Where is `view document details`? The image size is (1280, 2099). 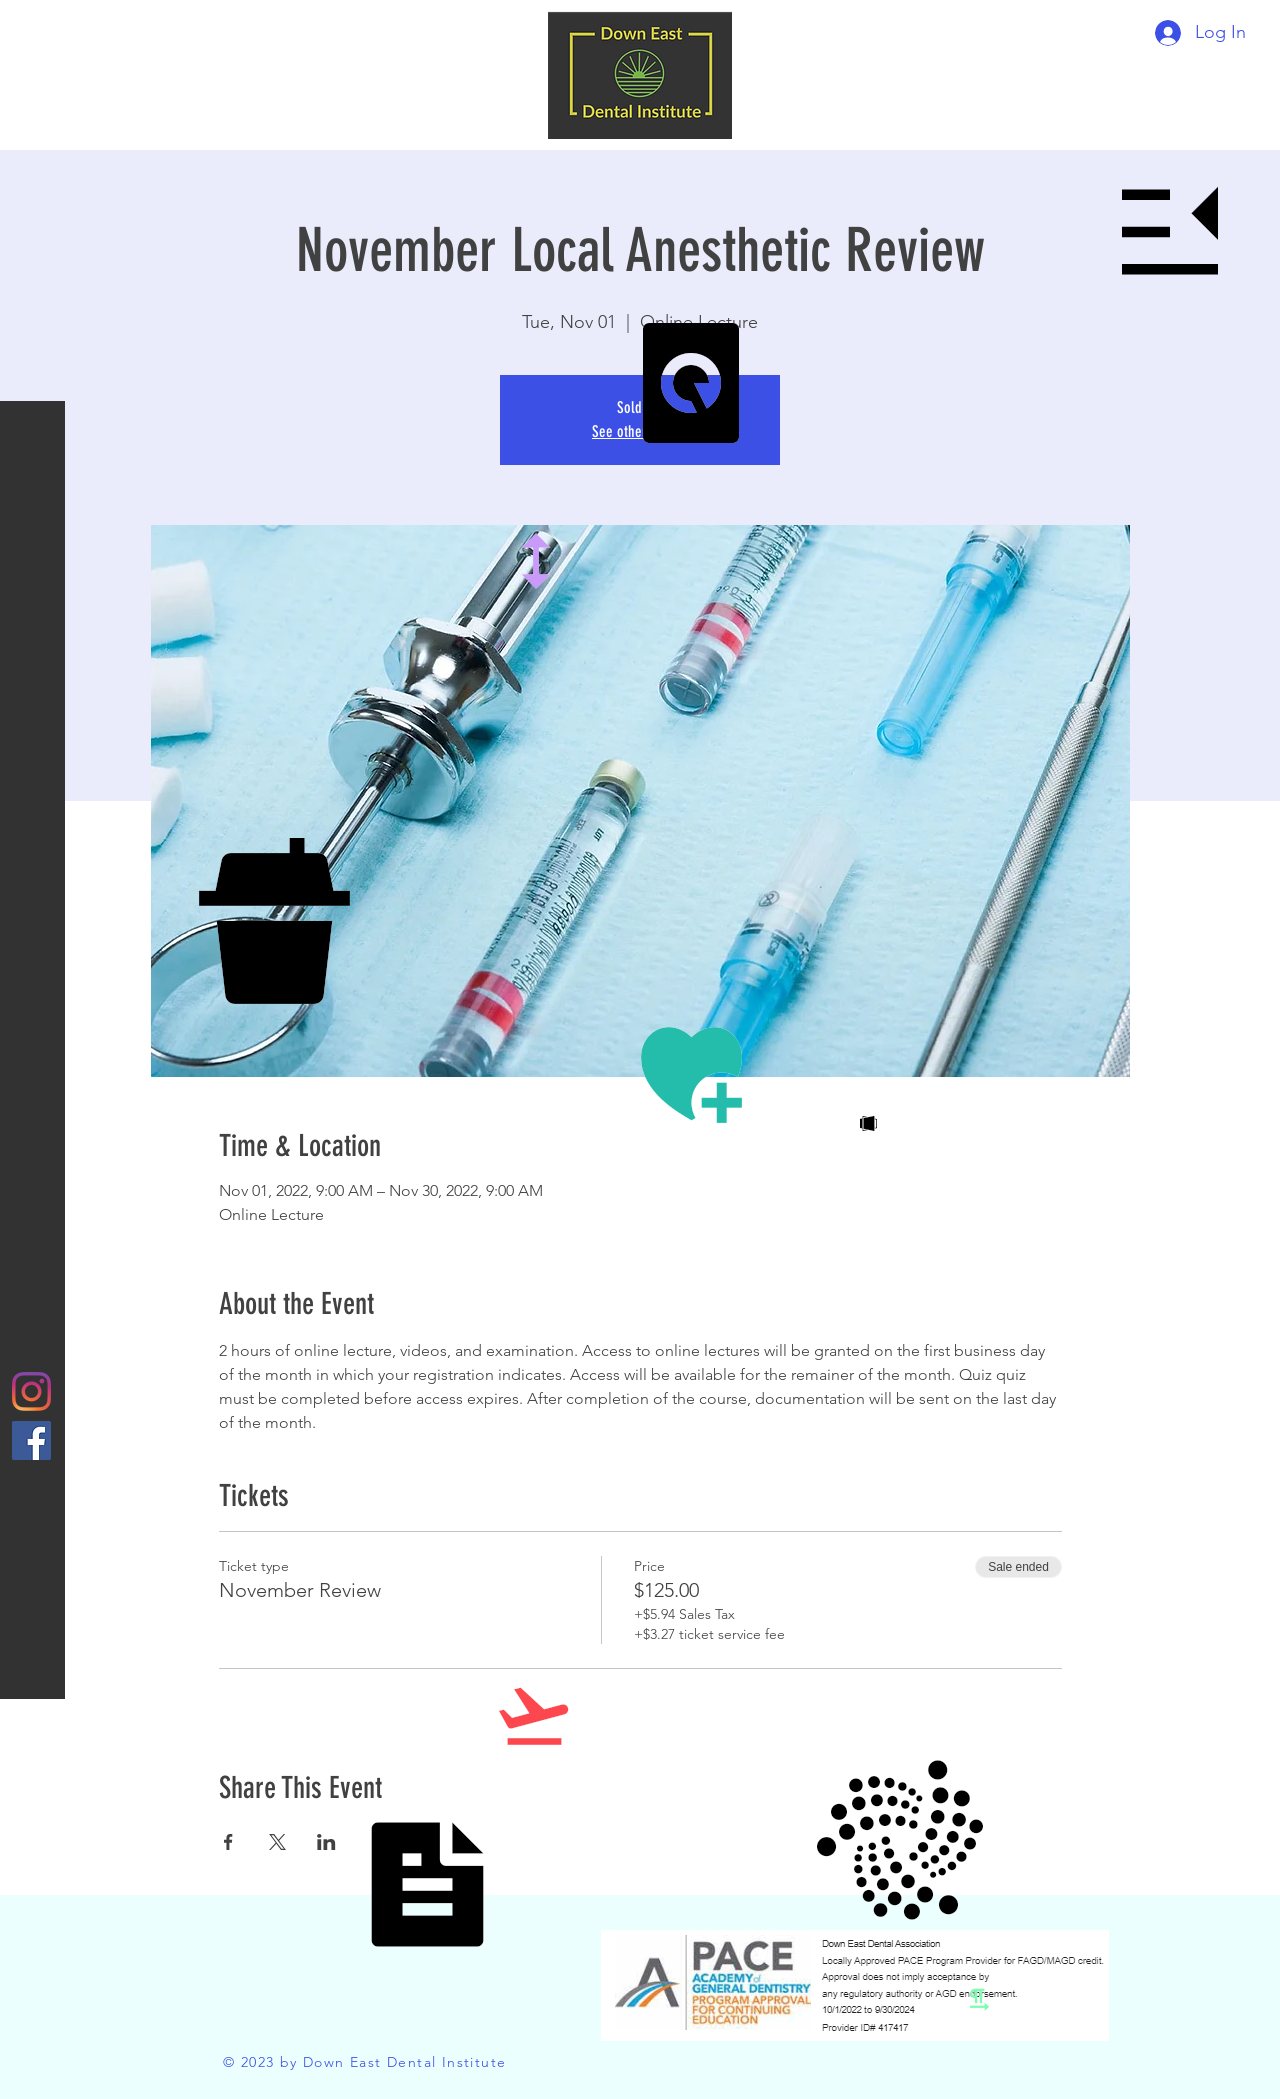 view document details is located at coordinates (427, 1884).